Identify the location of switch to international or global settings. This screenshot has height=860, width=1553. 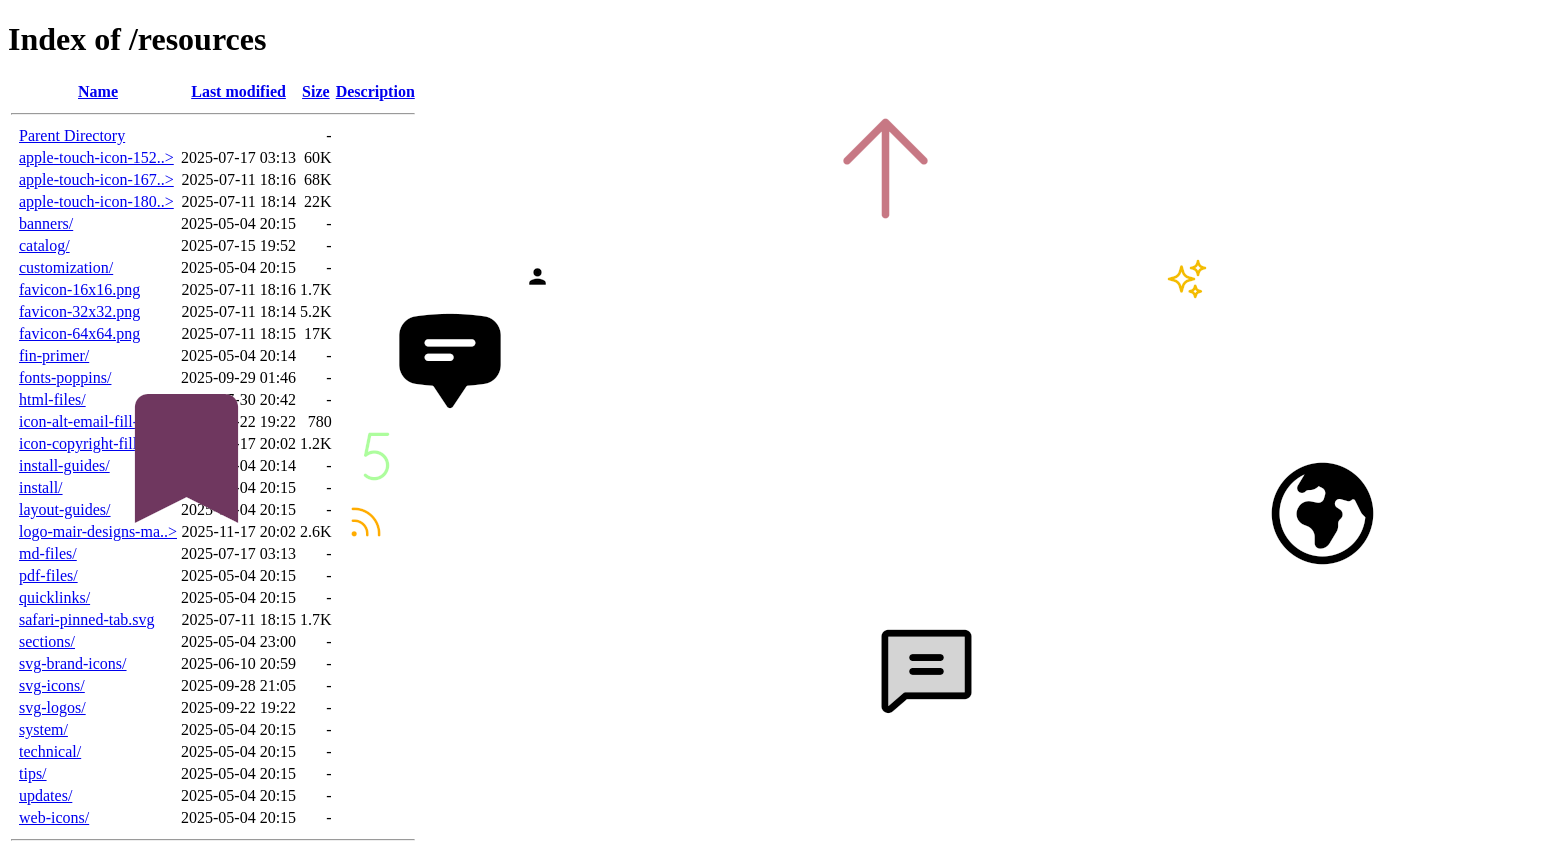
(1322, 513).